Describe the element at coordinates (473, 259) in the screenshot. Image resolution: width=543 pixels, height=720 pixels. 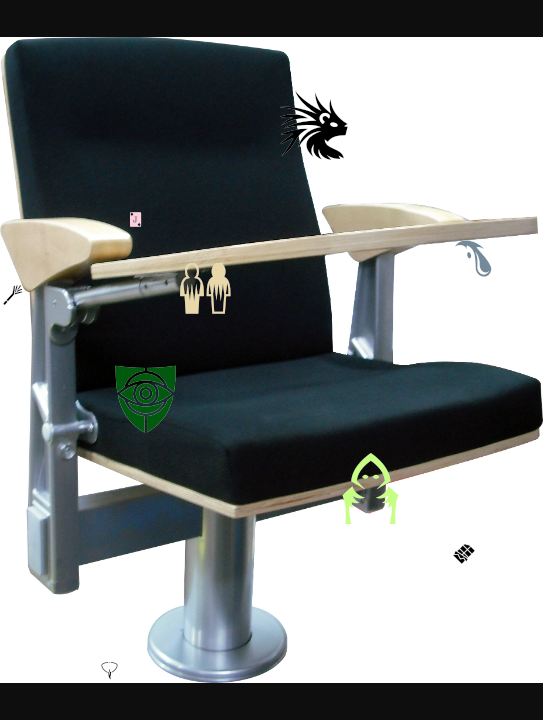
I see `indicates a slime or liquid-based ability in a game` at that location.